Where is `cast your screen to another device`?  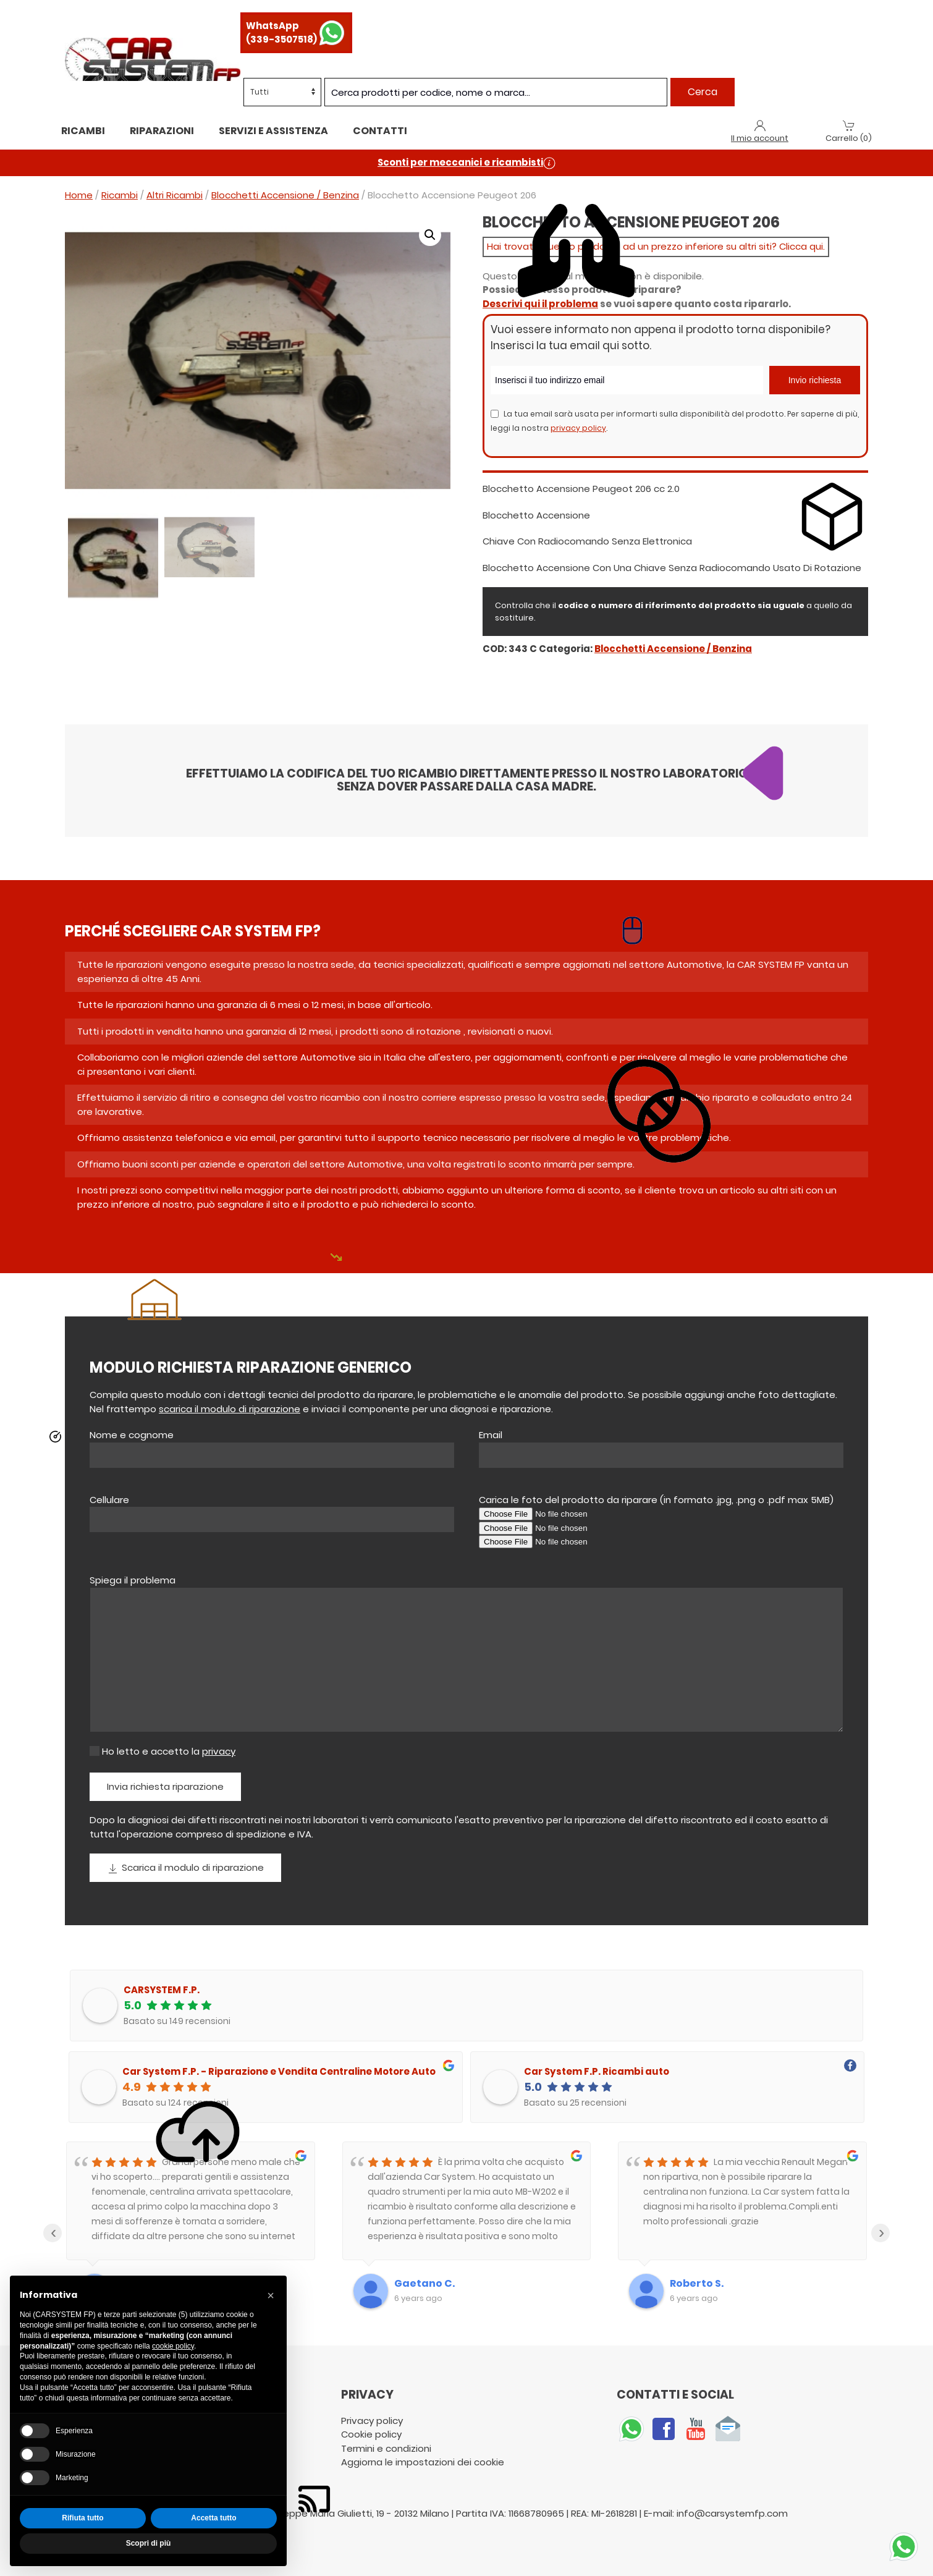 cast your screen to another device is located at coordinates (314, 2499).